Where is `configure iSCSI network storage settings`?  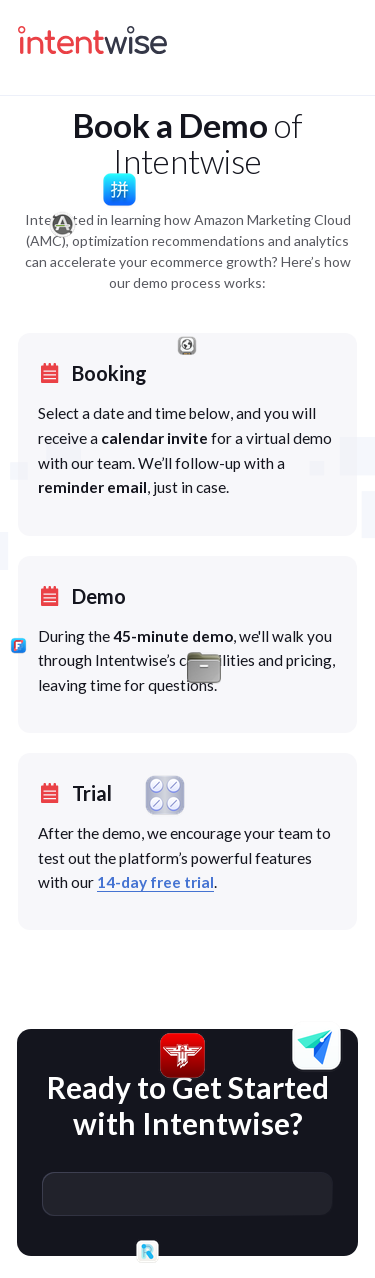
configure iSCSI network storage settings is located at coordinates (187, 346).